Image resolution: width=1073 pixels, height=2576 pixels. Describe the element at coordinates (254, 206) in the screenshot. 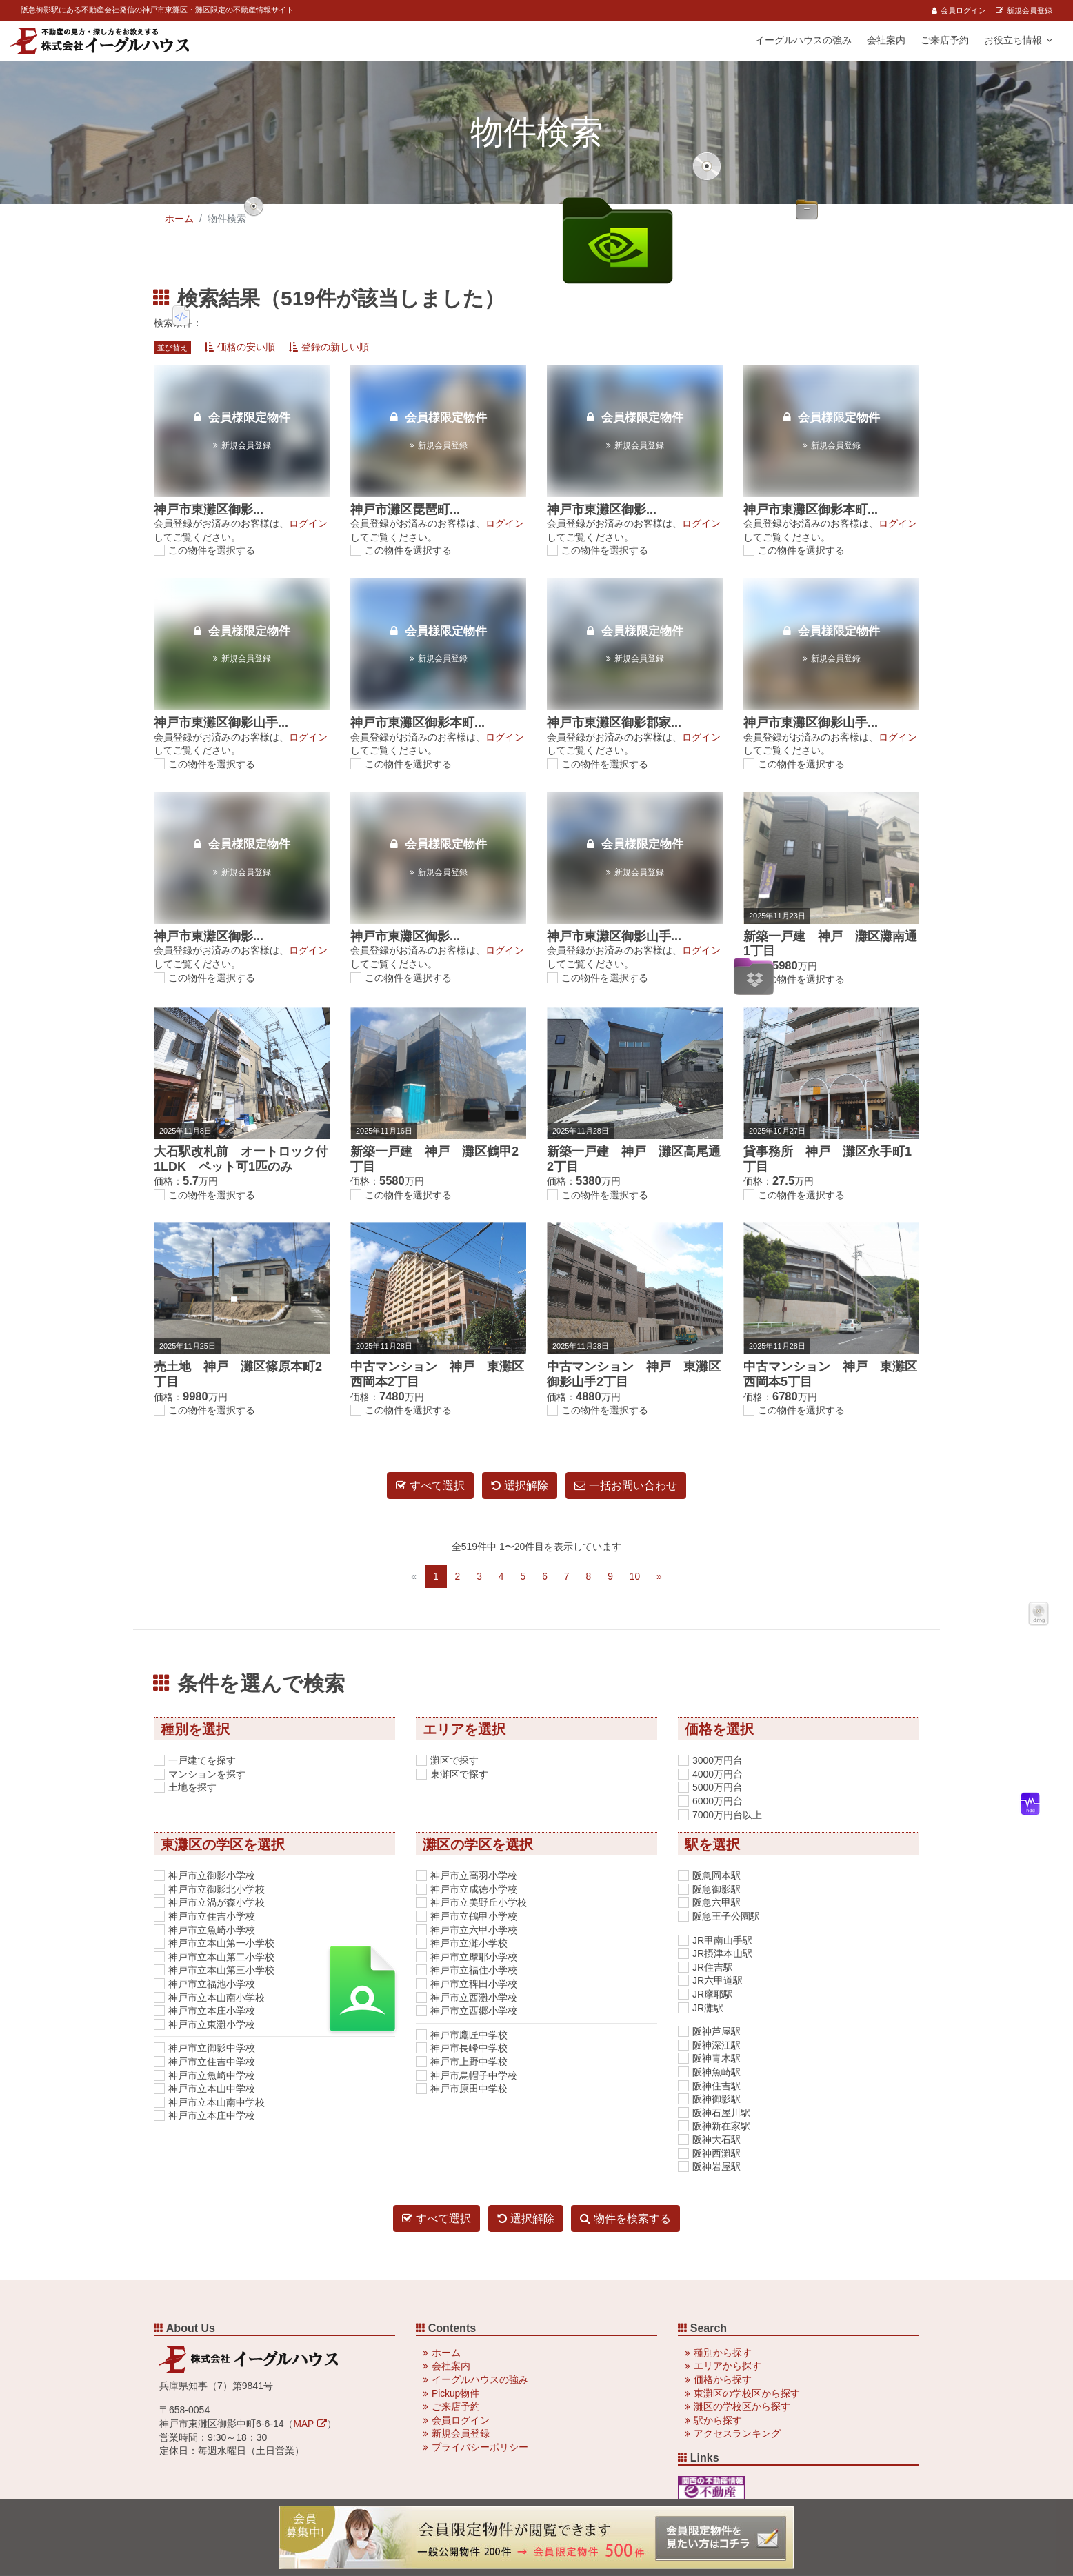

I see `indicates a DVD-RW drive or rewritable disc device` at that location.